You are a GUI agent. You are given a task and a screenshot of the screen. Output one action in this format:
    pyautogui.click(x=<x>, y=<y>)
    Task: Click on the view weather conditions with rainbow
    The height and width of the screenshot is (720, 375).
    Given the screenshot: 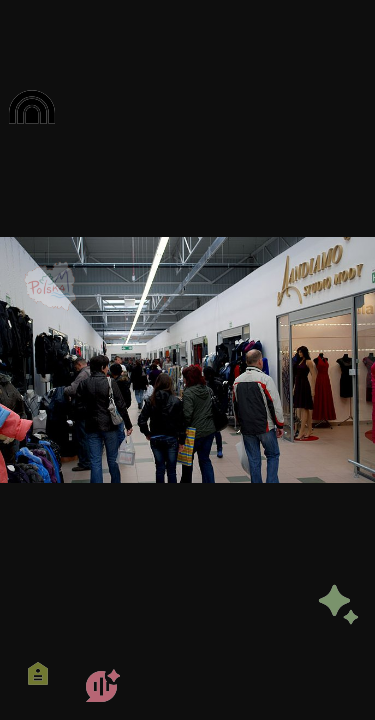 What is the action you would take?
    pyautogui.click(x=32, y=107)
    